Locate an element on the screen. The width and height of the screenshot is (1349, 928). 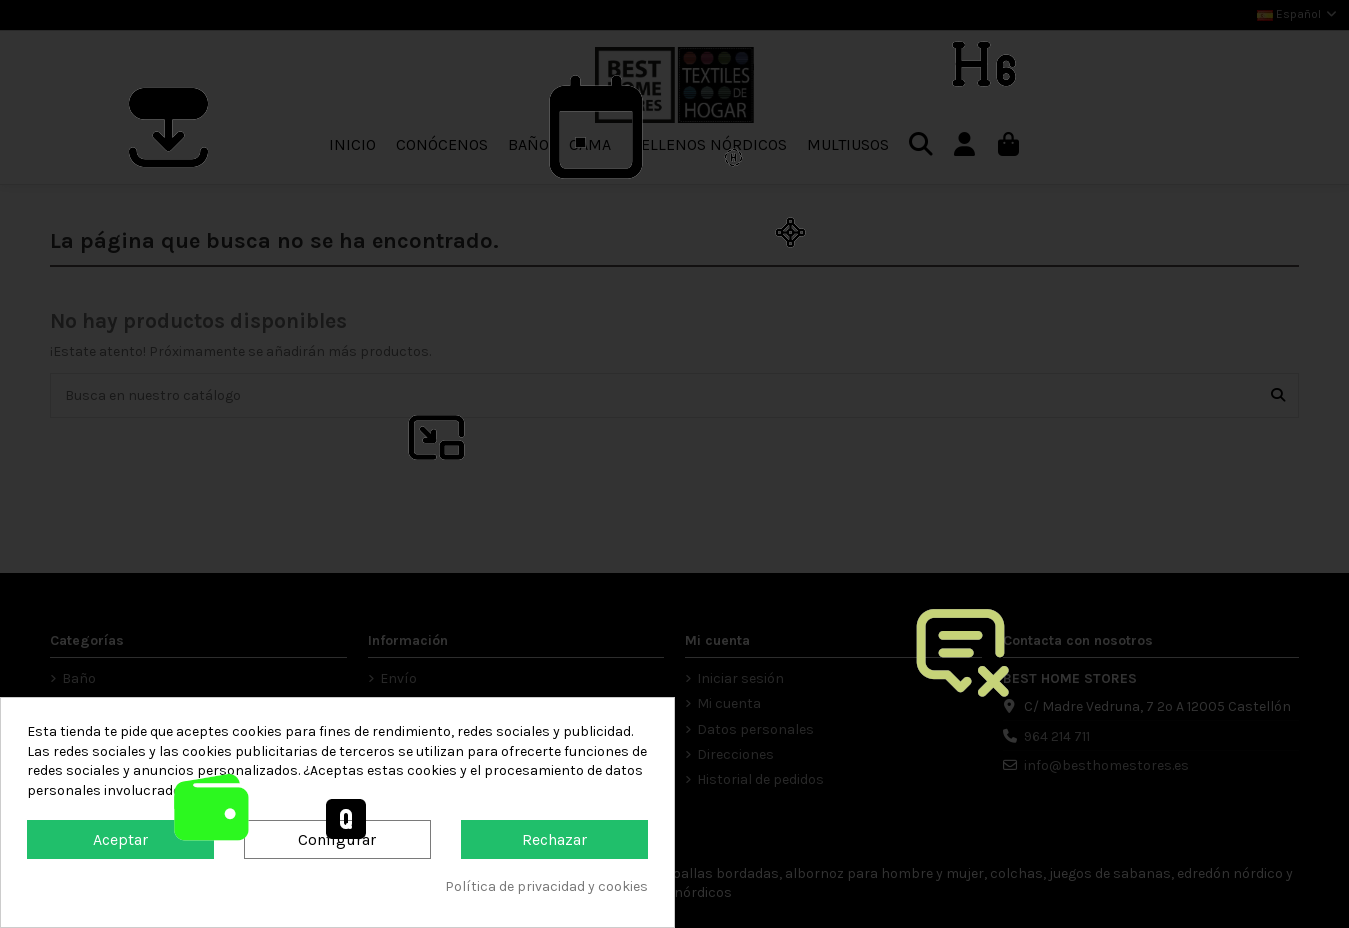
represents the letter Q in a keyboard or text input is located at coordinates (346, 819).